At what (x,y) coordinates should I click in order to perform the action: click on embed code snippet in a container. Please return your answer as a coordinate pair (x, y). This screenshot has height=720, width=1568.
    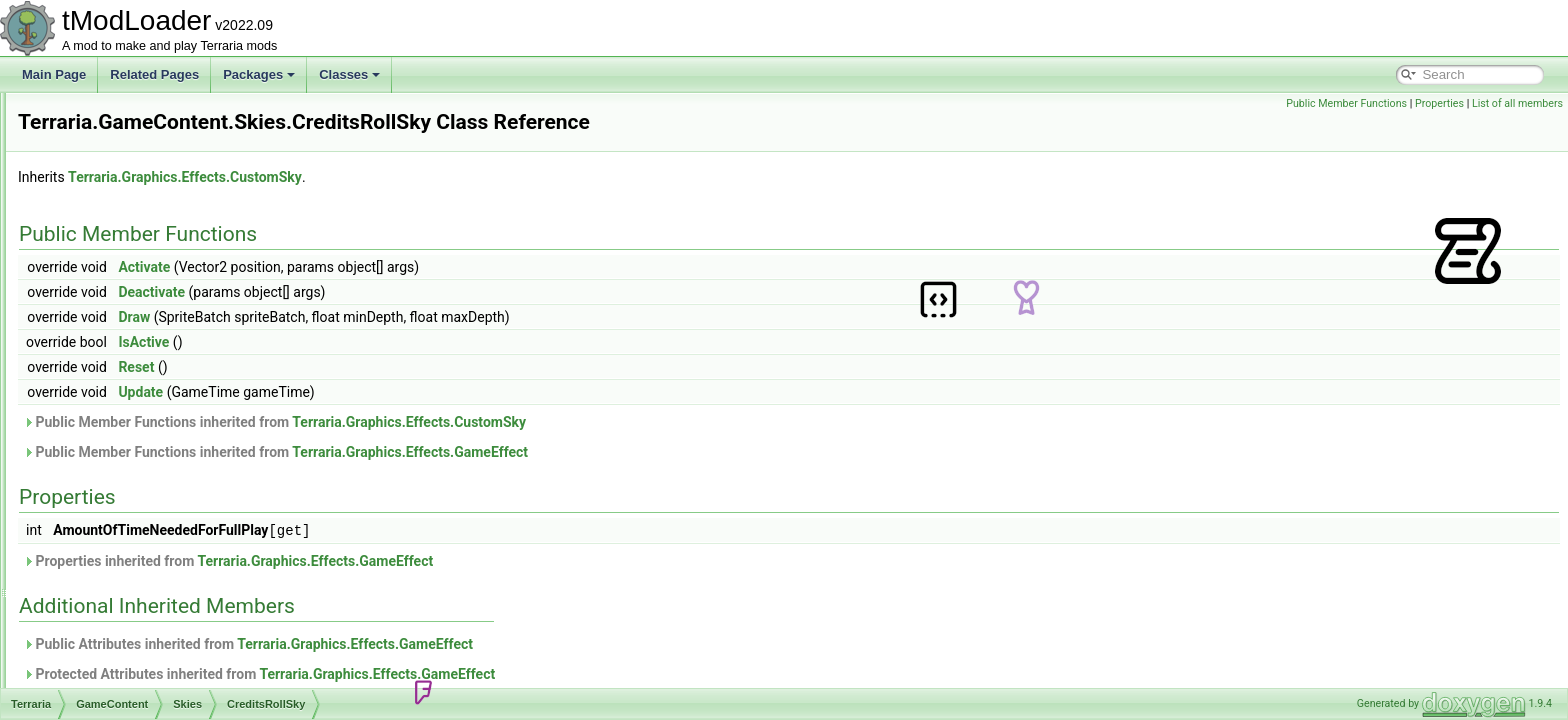
    Looking at the image, I should click on (938, 299).